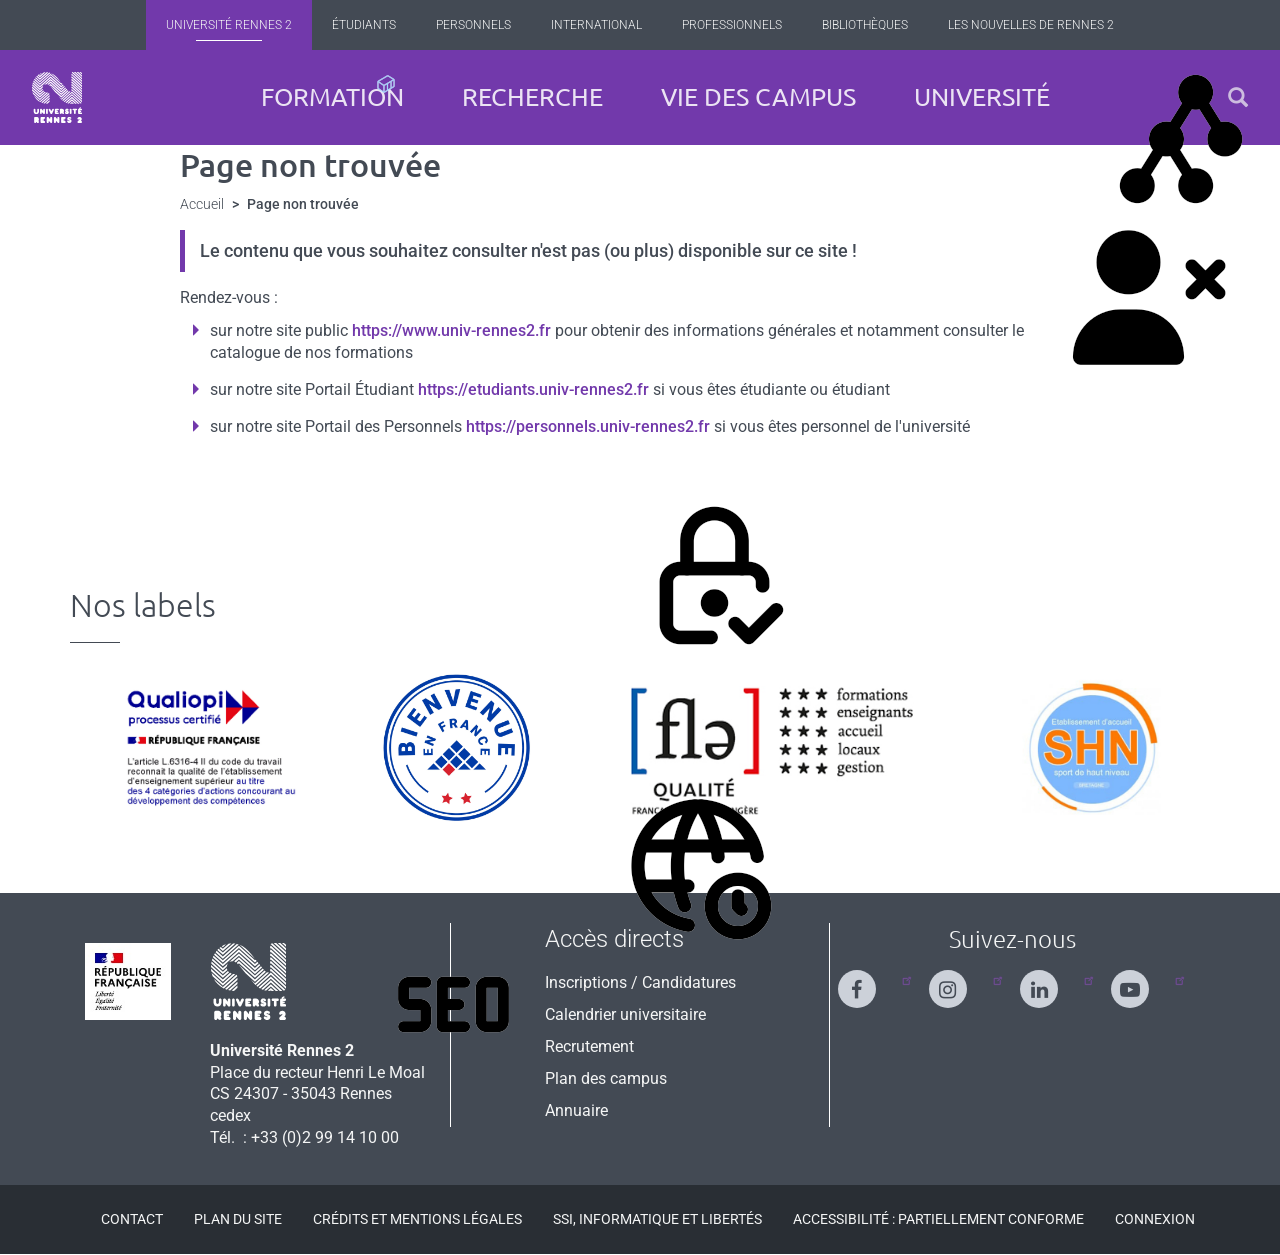  I want to click on view container or package details, so click(386, 84).